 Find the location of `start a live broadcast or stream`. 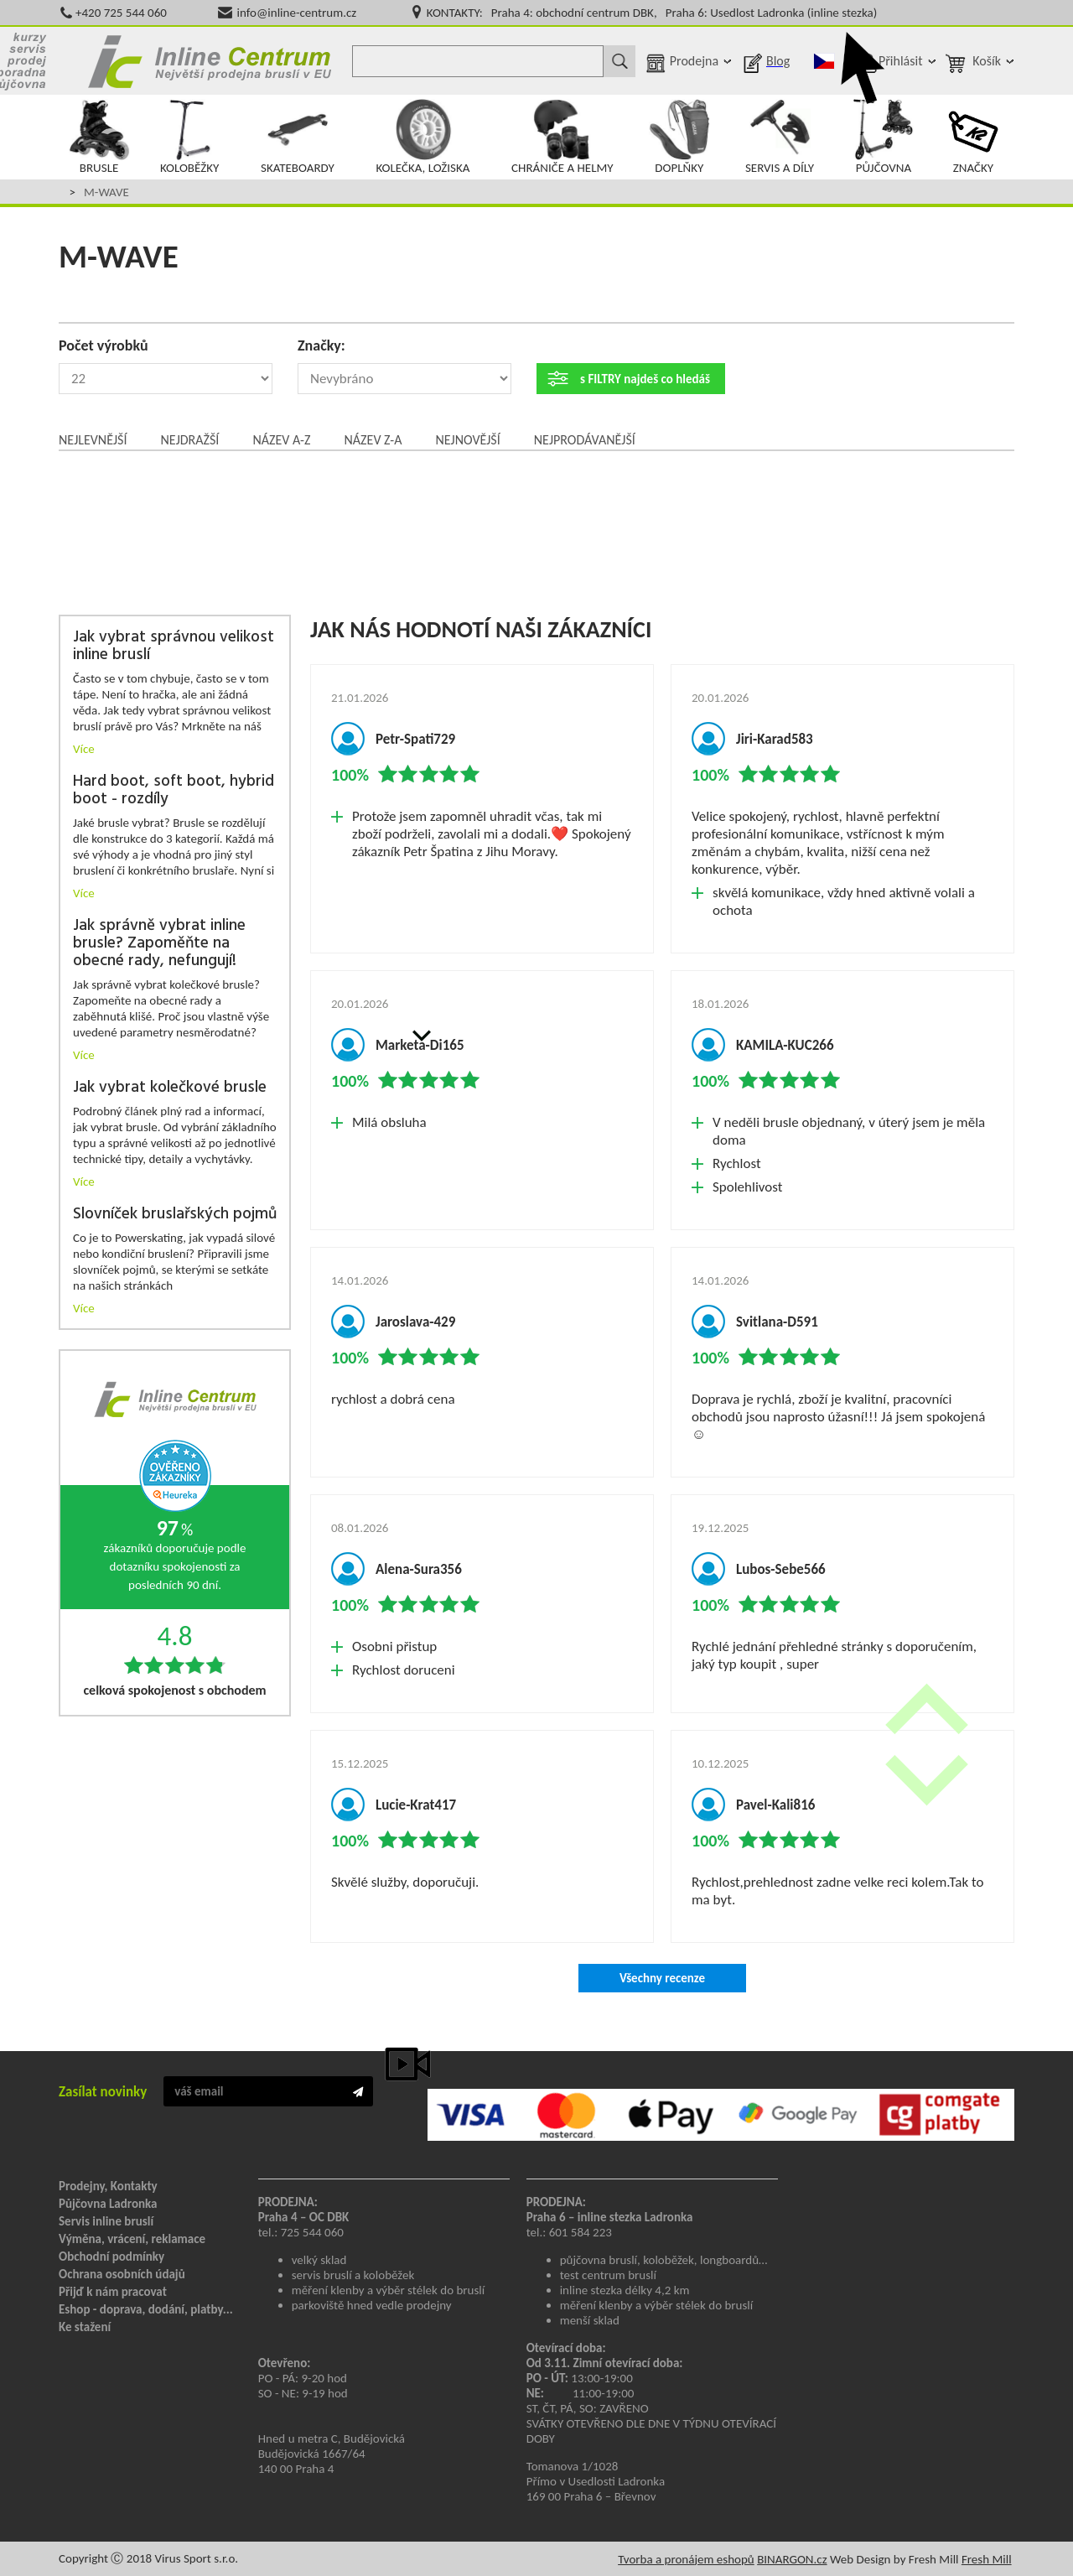

start a live broadcast or stream is located at coordinates (407, 2064).